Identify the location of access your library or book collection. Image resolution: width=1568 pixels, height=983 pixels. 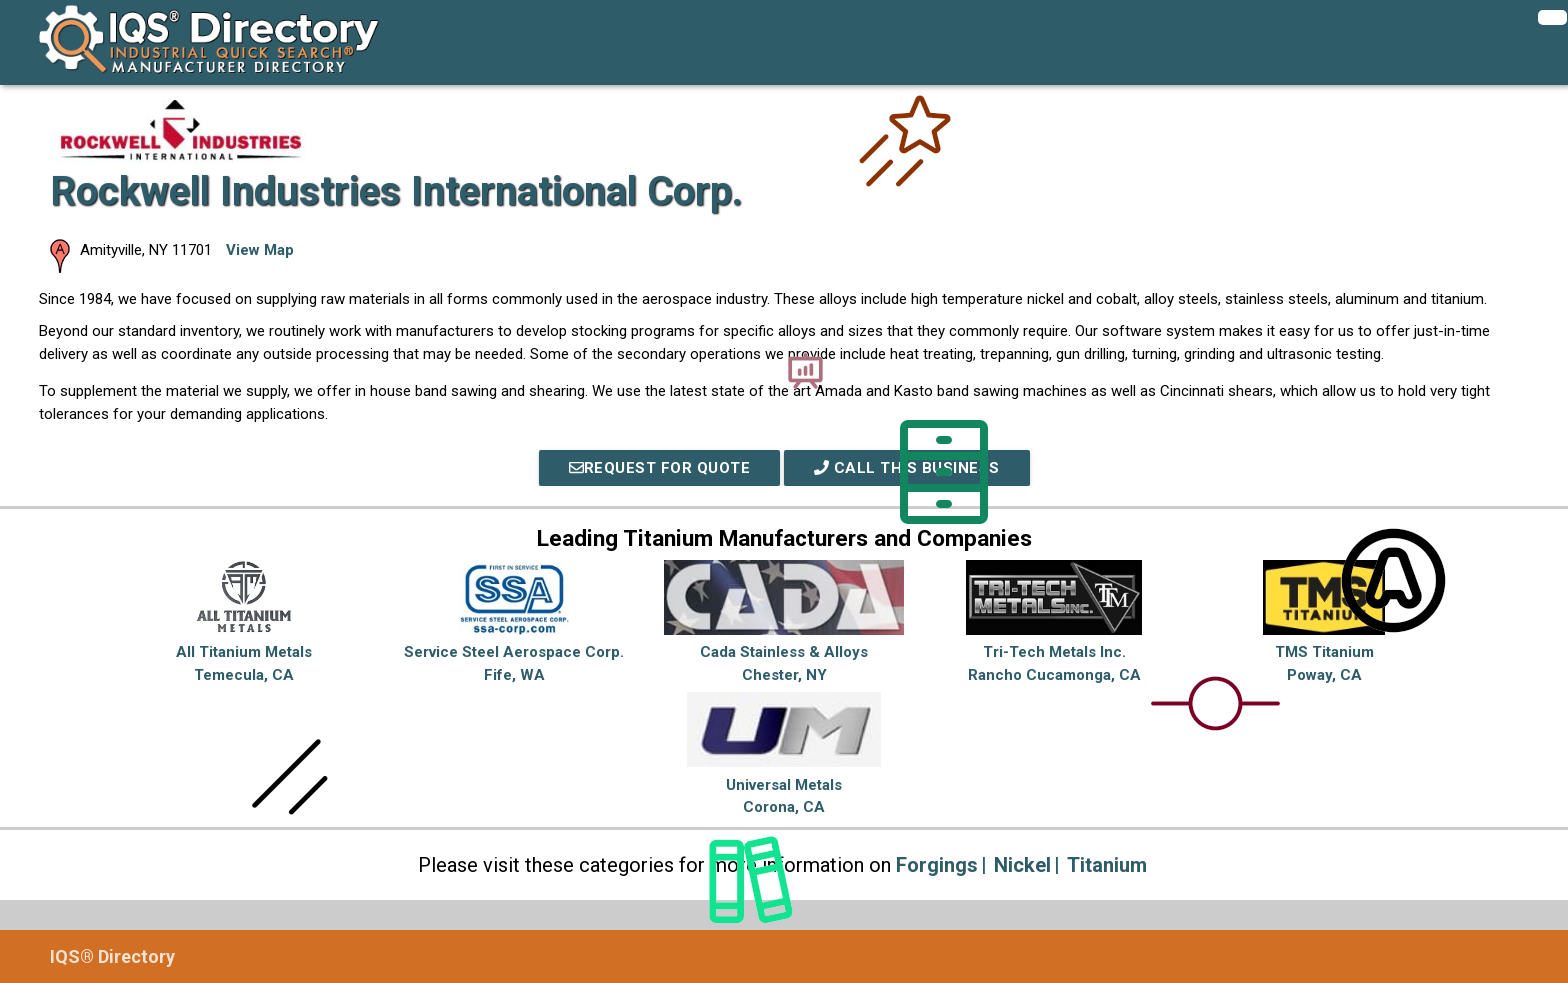
(747, 881).